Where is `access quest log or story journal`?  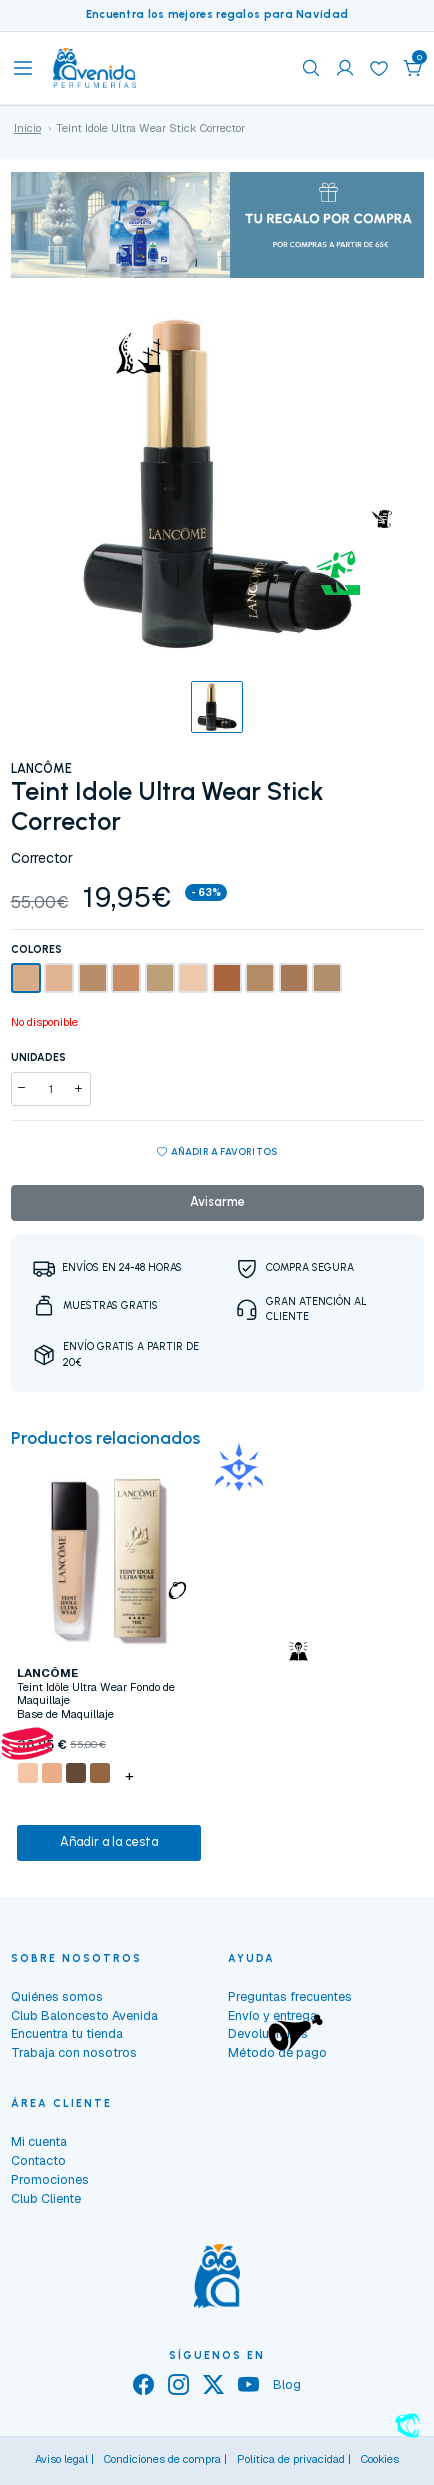
access quest log or story journal is located at coordinates (382, 519).